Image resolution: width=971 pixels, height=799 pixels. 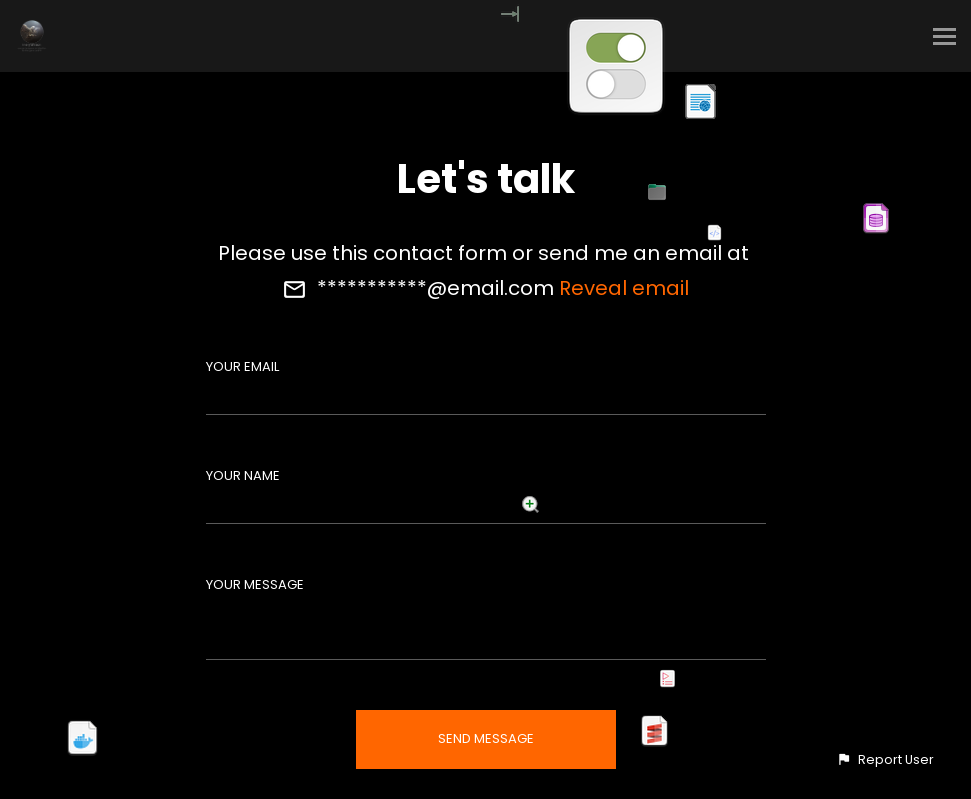 I want to click on jump to the last item in a list, so click(x=510, y=14).